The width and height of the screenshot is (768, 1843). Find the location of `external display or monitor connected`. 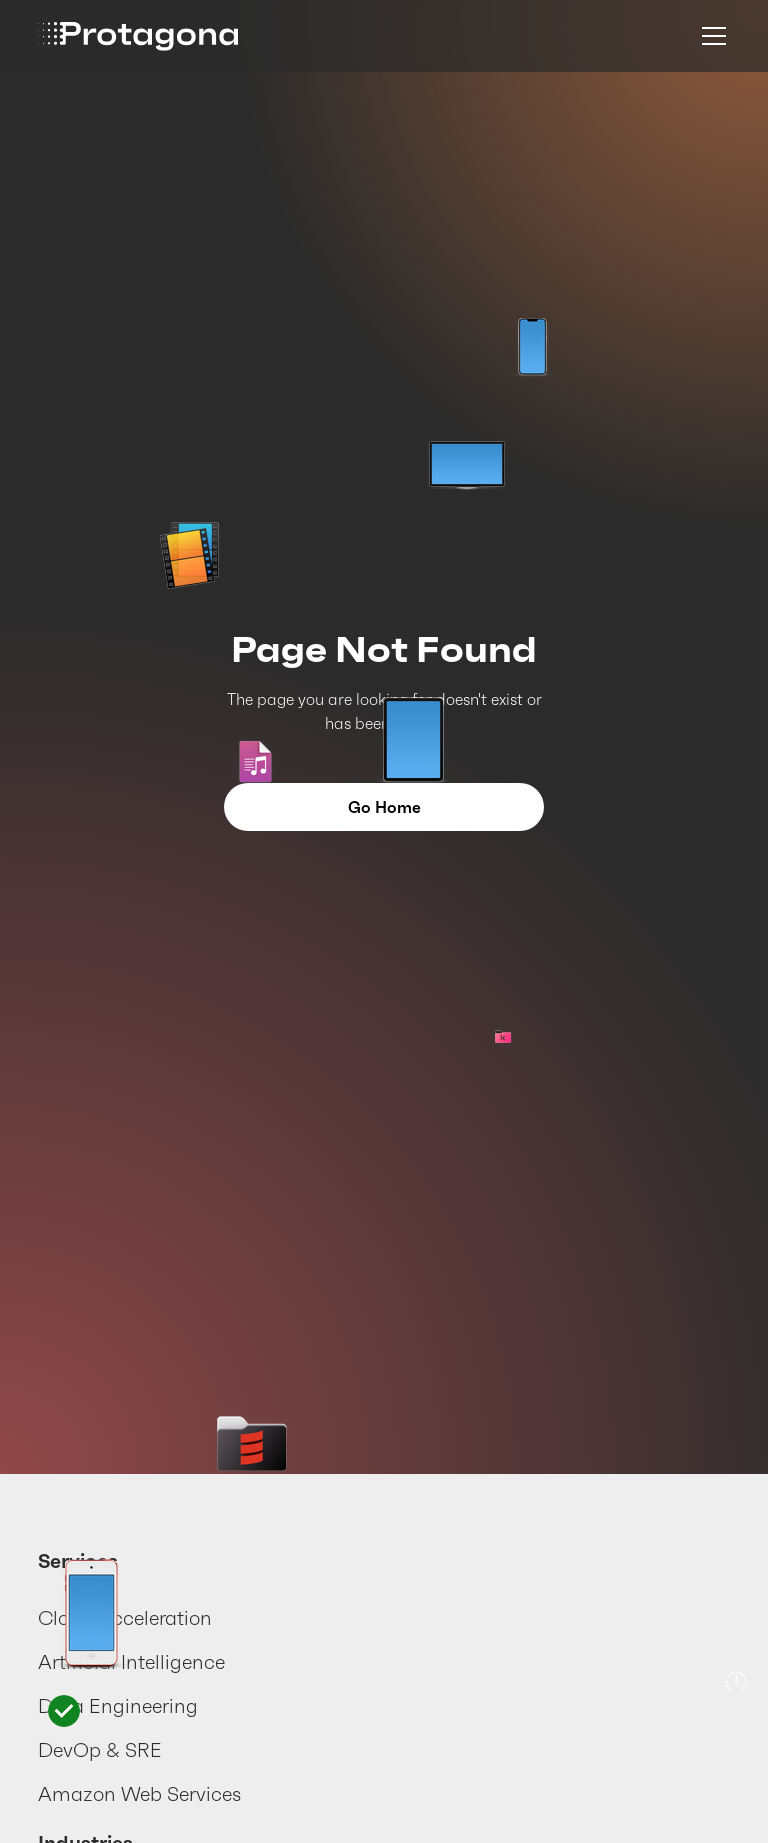

external display or monitor connected is located at coordinates (467, 464).